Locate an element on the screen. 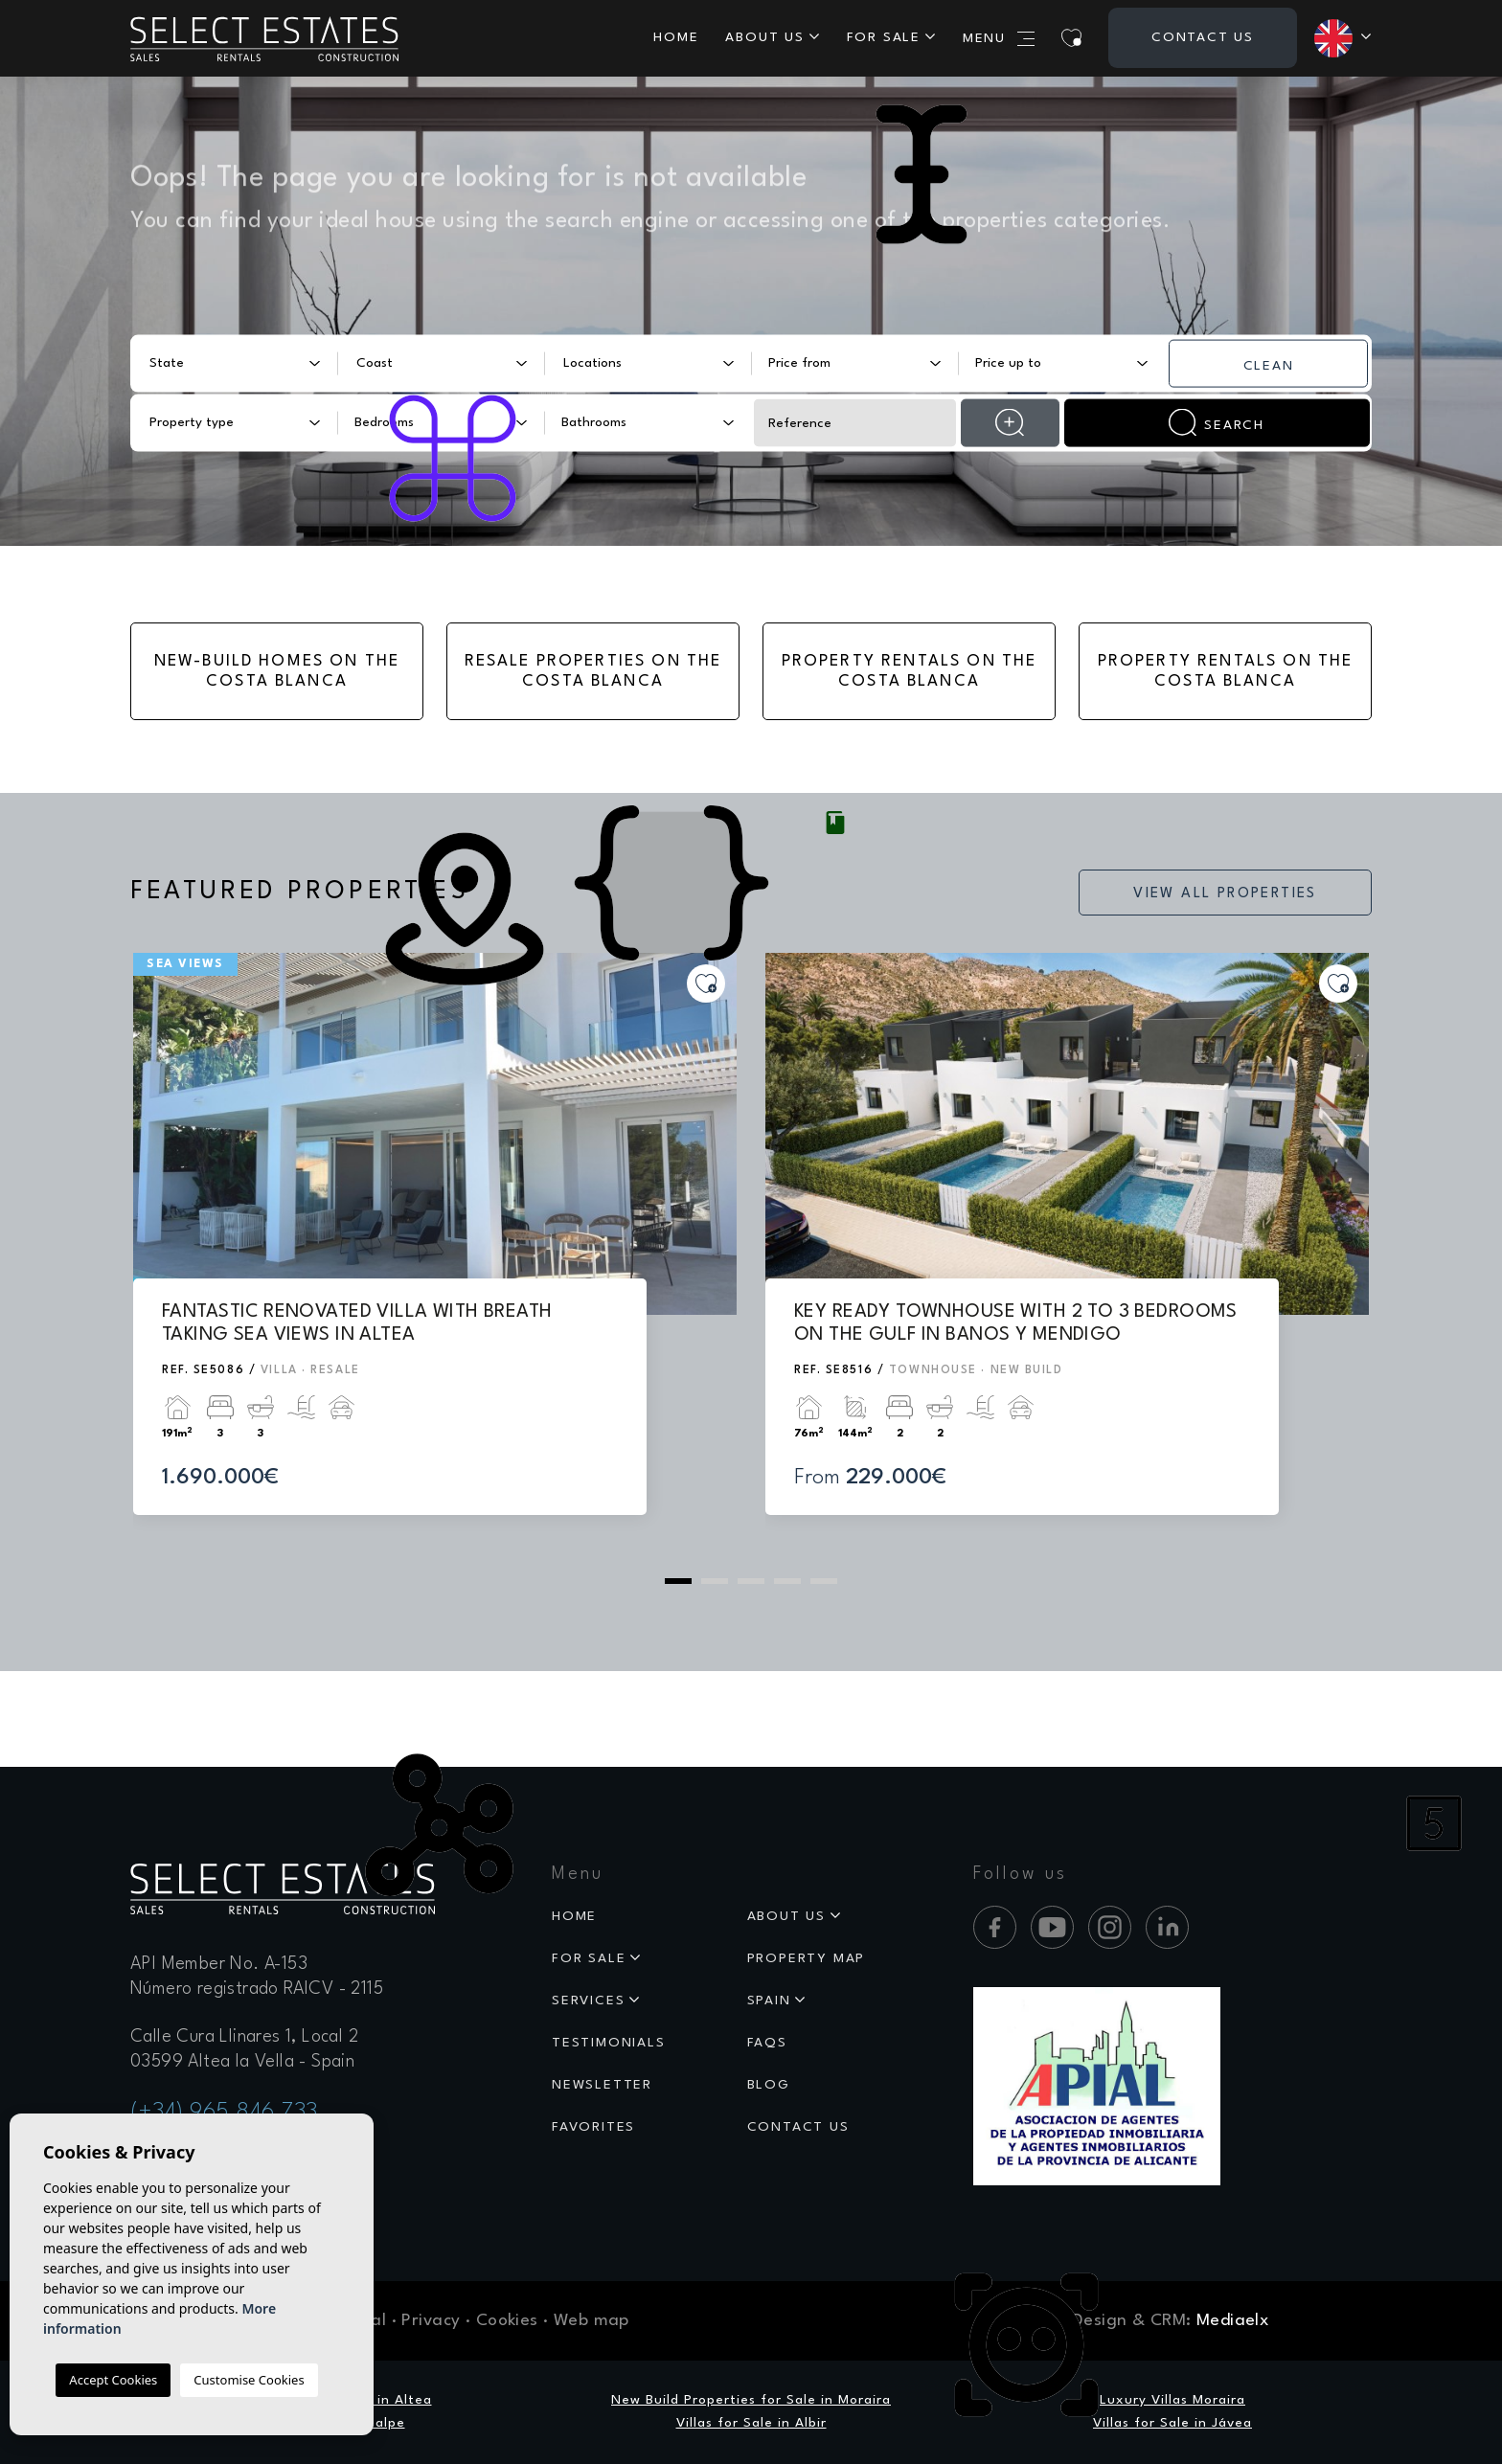 The image size is (1502, 2464). access code or developer settings is located at coordinates (671, 883).